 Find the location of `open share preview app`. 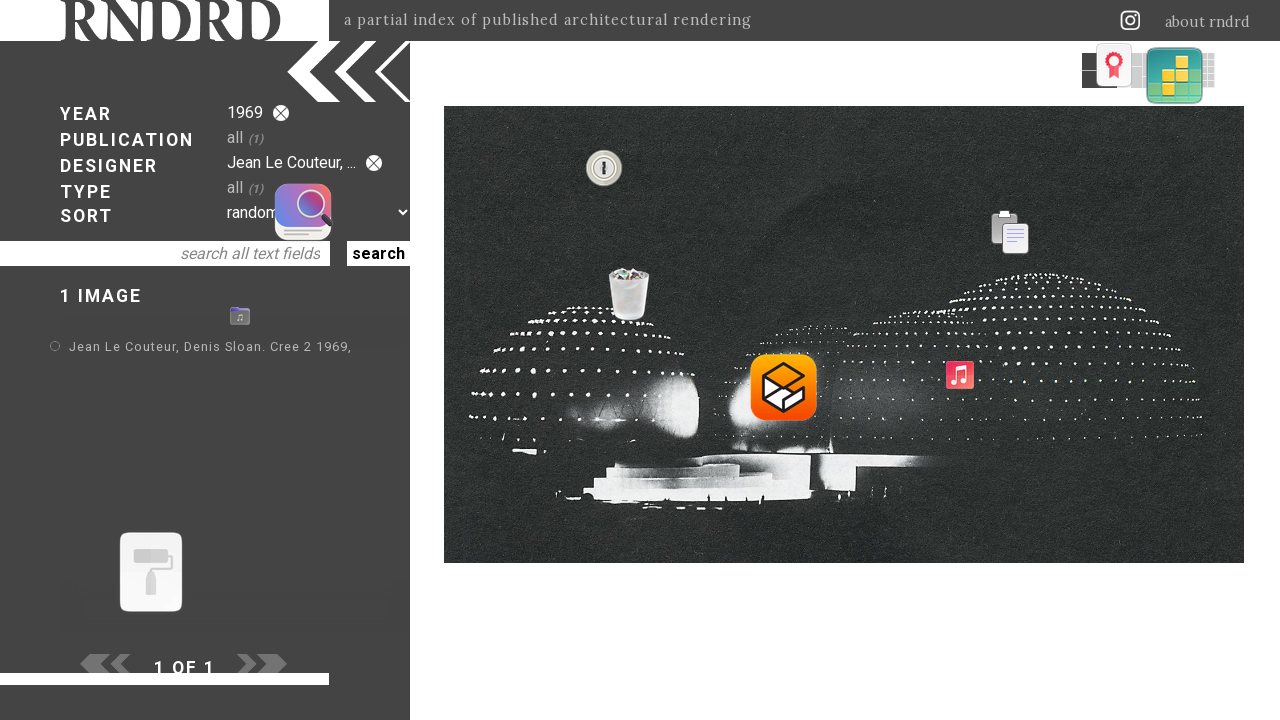

open share preview app is located at coordinates (303, 212).